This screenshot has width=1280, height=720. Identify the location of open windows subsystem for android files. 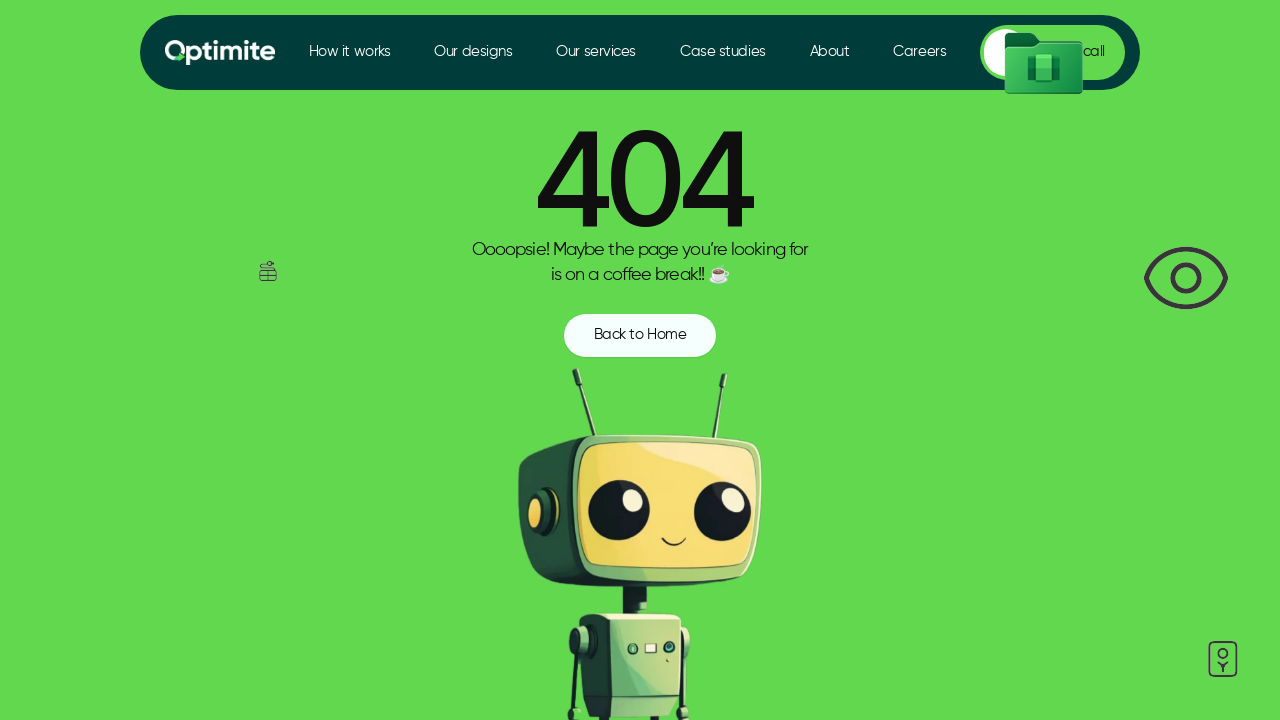
(1043, 65).